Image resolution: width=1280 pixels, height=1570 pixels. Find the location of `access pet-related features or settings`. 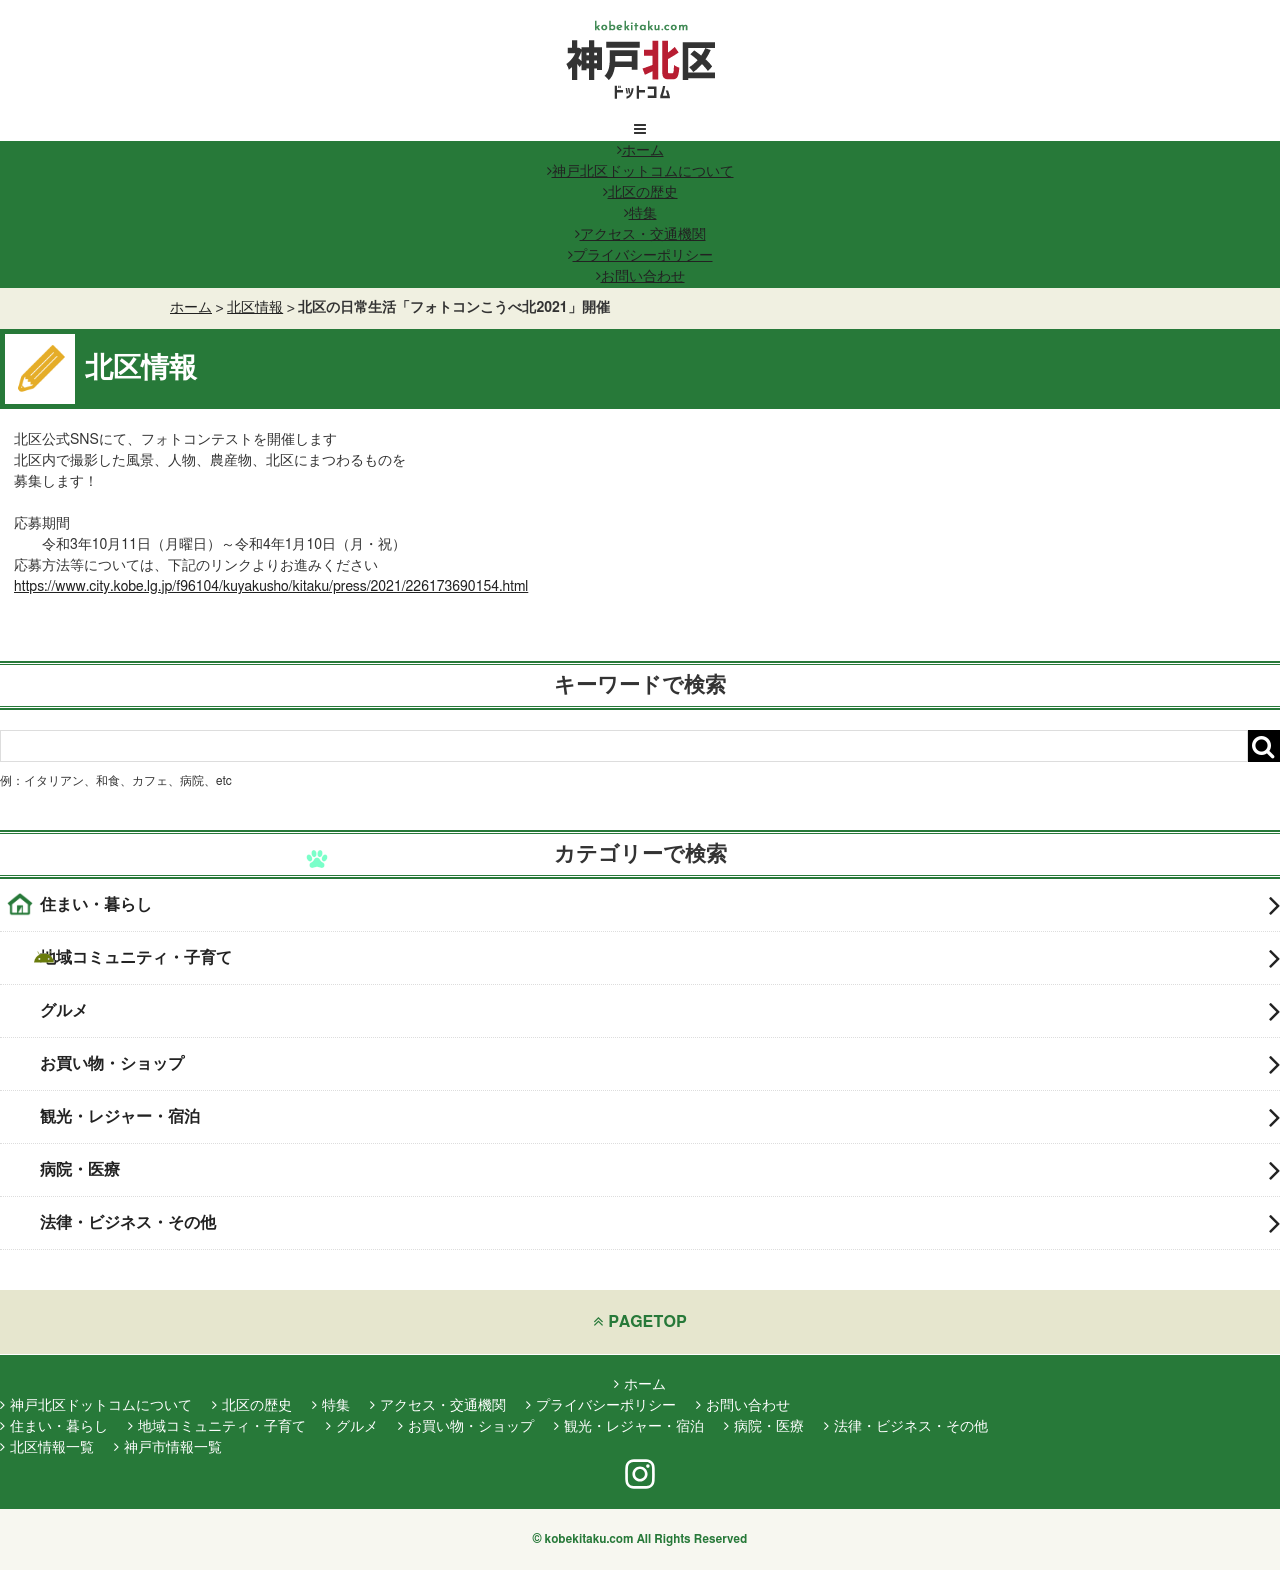

access pet-related features or settings is located at coordinates (317, 859).